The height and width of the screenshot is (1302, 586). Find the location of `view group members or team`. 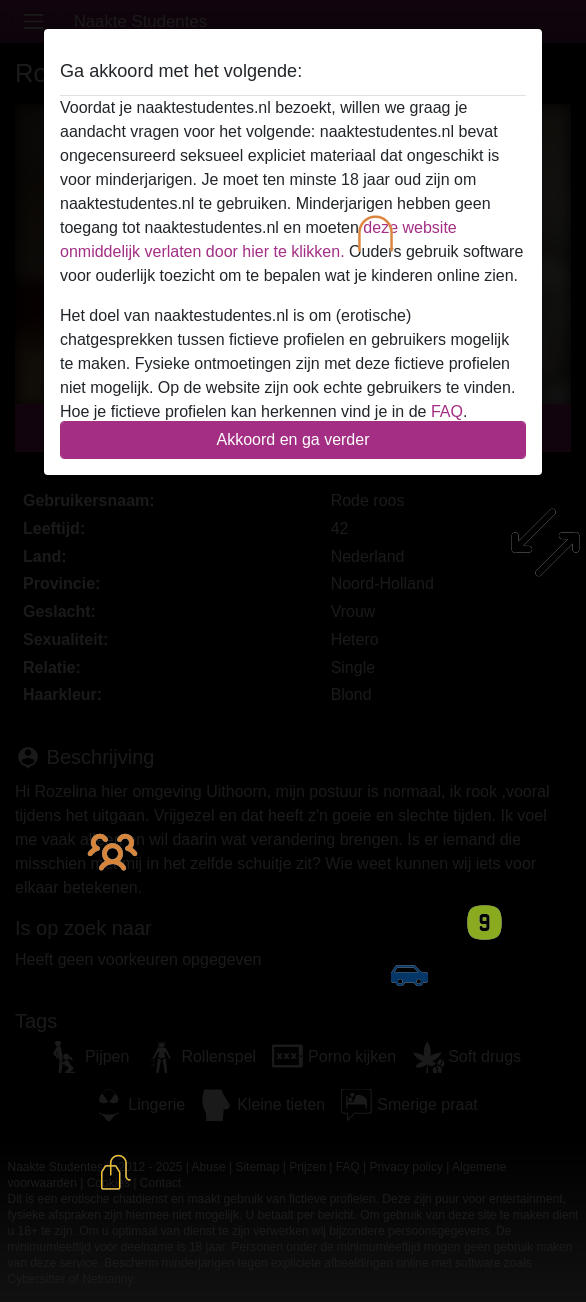

view group members or team is located at coordinates (112, 850).